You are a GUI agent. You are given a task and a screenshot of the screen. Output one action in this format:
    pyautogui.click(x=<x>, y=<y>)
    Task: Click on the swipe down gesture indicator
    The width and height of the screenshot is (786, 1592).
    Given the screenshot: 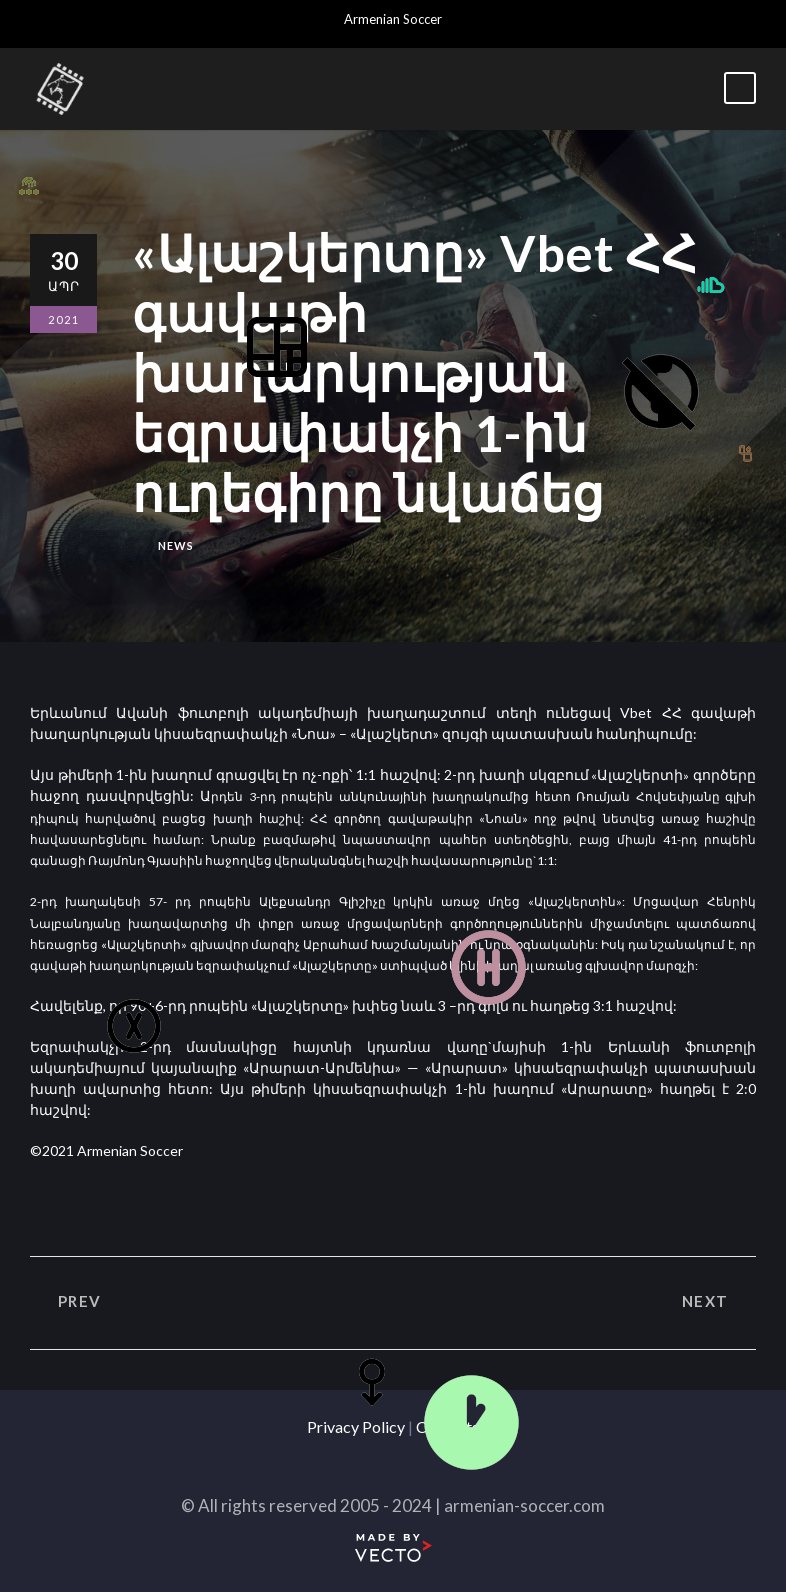 What is the action you would take?
    pyautogui.click(x=372, y=1382)
    